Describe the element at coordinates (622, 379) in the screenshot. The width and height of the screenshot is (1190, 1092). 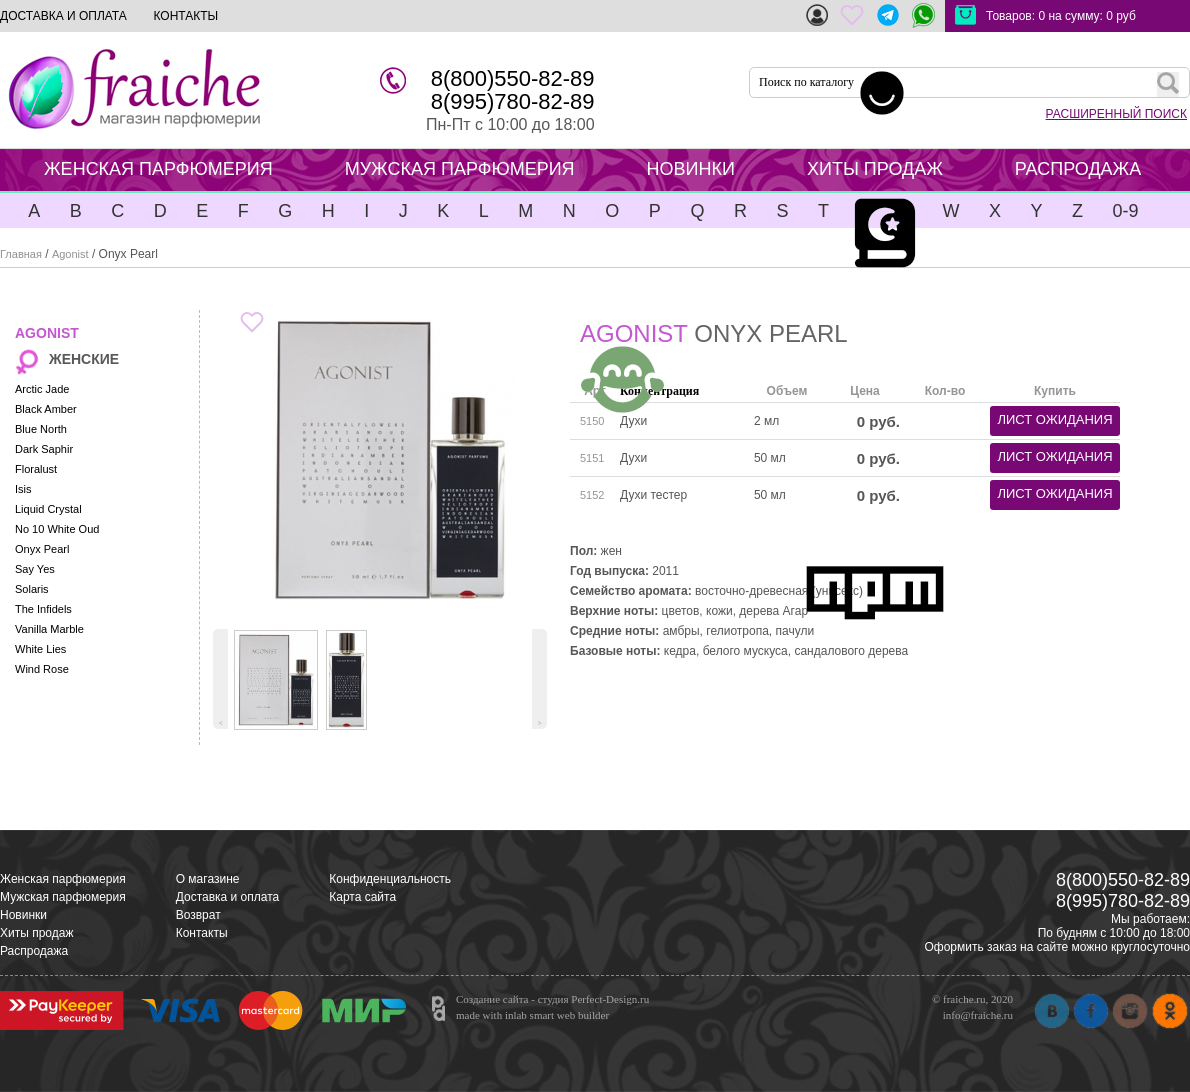
I see `add a laughing emoji reaction` at that location.